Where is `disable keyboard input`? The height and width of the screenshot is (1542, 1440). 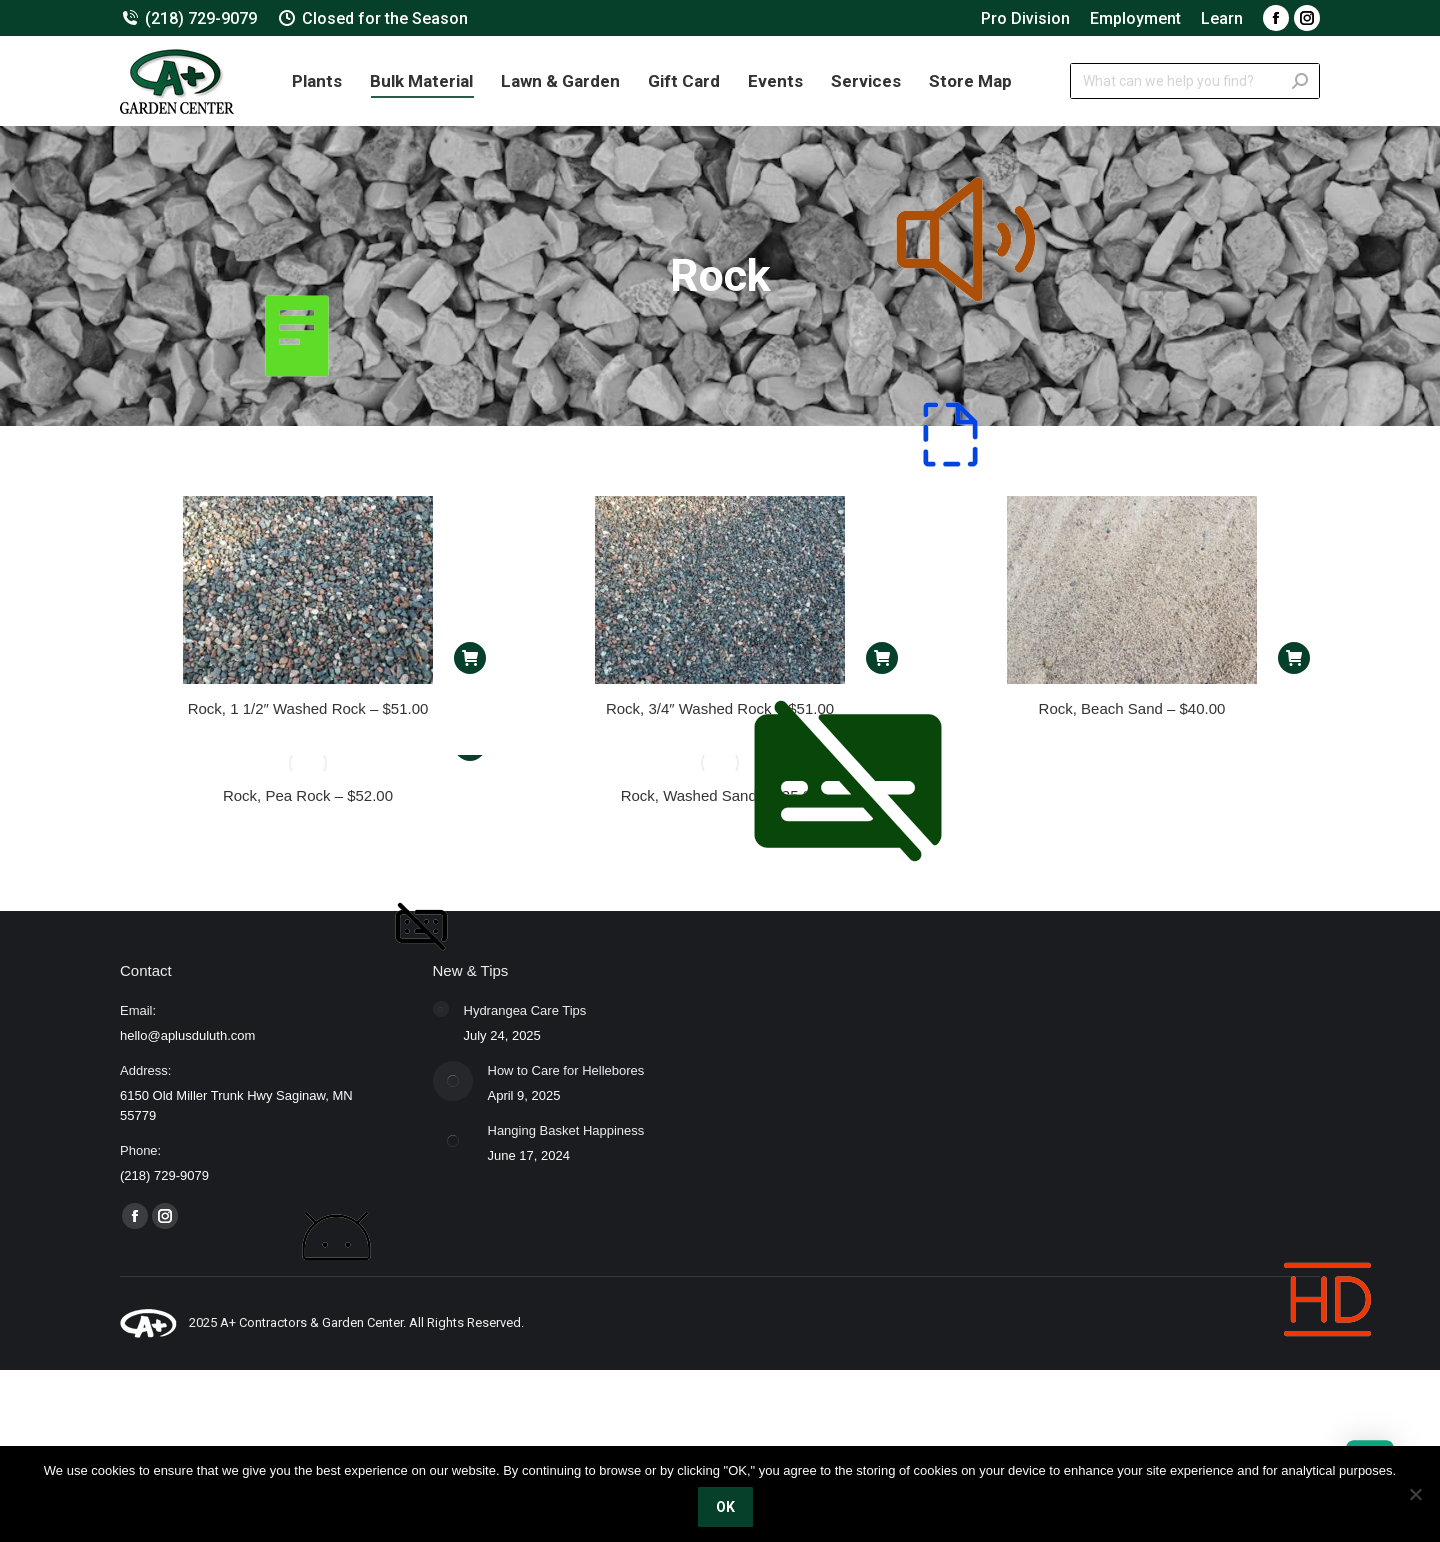 disable keyboard input is located at coordinates (421, 926).